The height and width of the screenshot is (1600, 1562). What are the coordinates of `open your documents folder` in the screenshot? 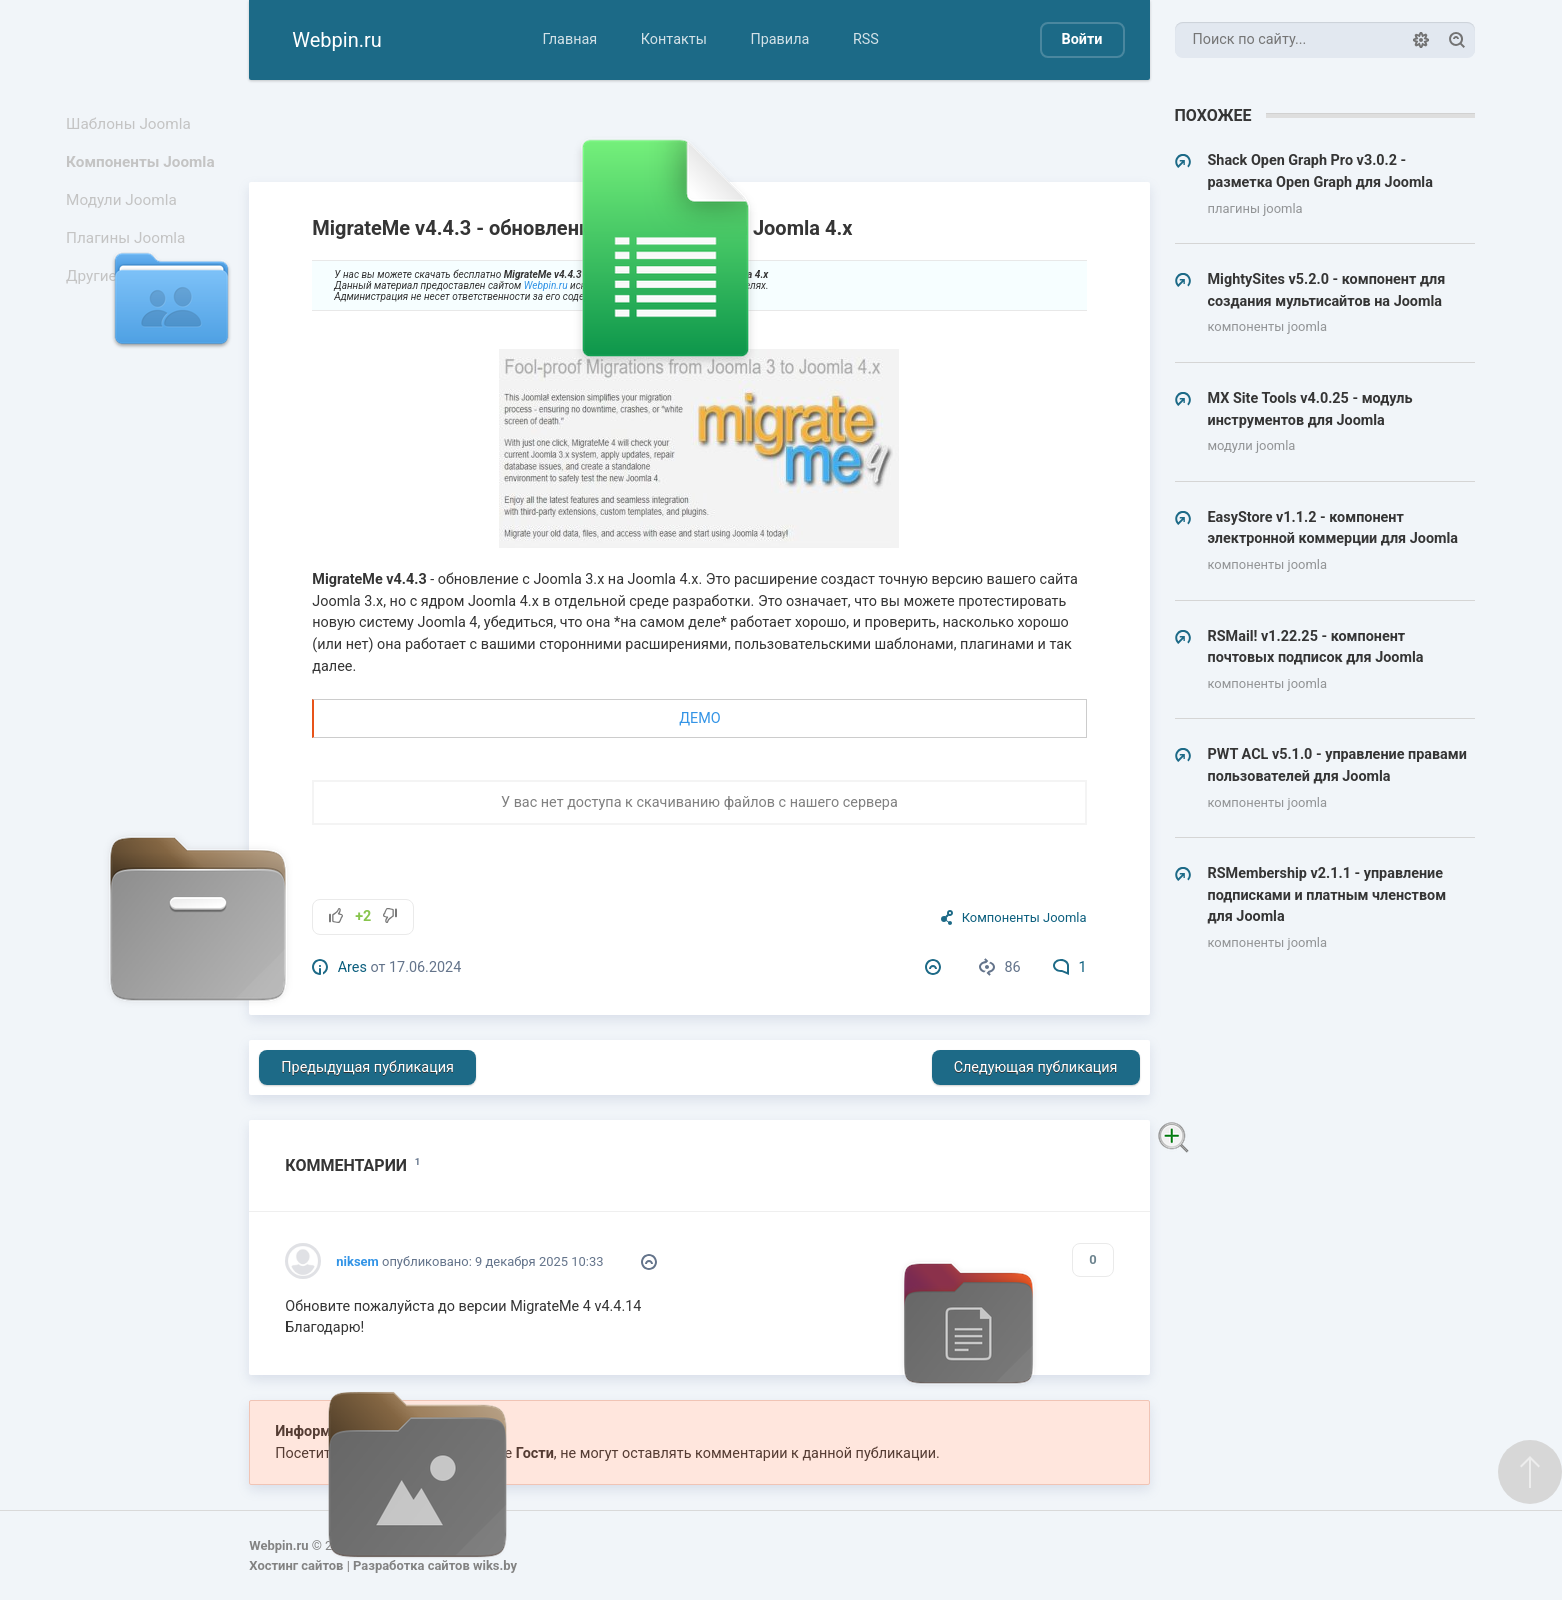 It's located at (968, 1323).